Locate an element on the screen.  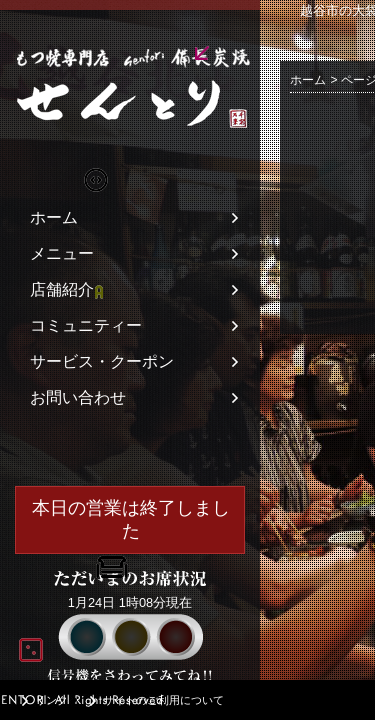
access code editor or developer tools is located at coordinates (96, 180).